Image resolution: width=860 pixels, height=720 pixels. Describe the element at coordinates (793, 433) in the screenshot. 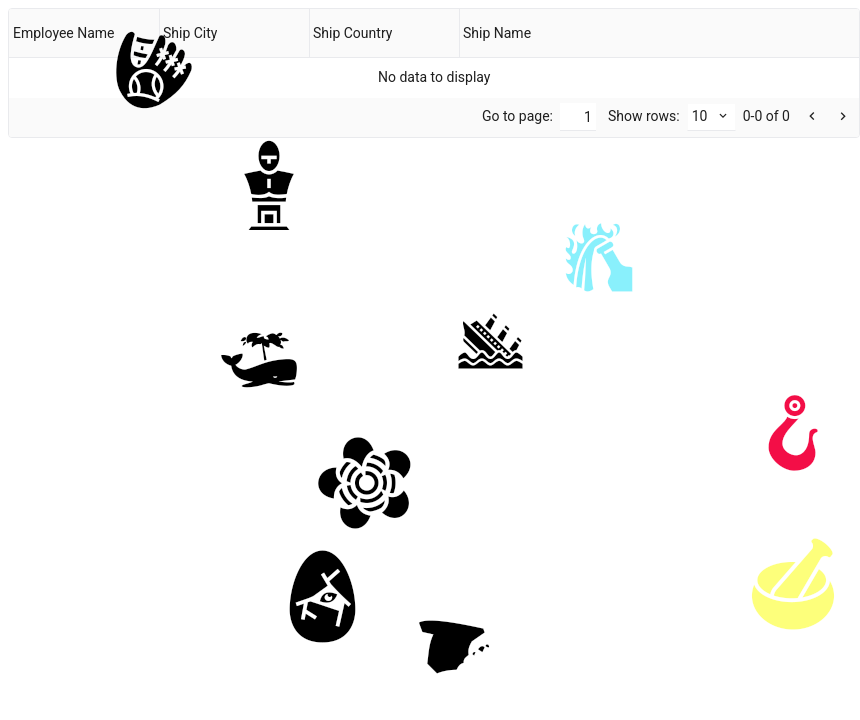

I see `fishing or hook-related game mechanic` at that location.